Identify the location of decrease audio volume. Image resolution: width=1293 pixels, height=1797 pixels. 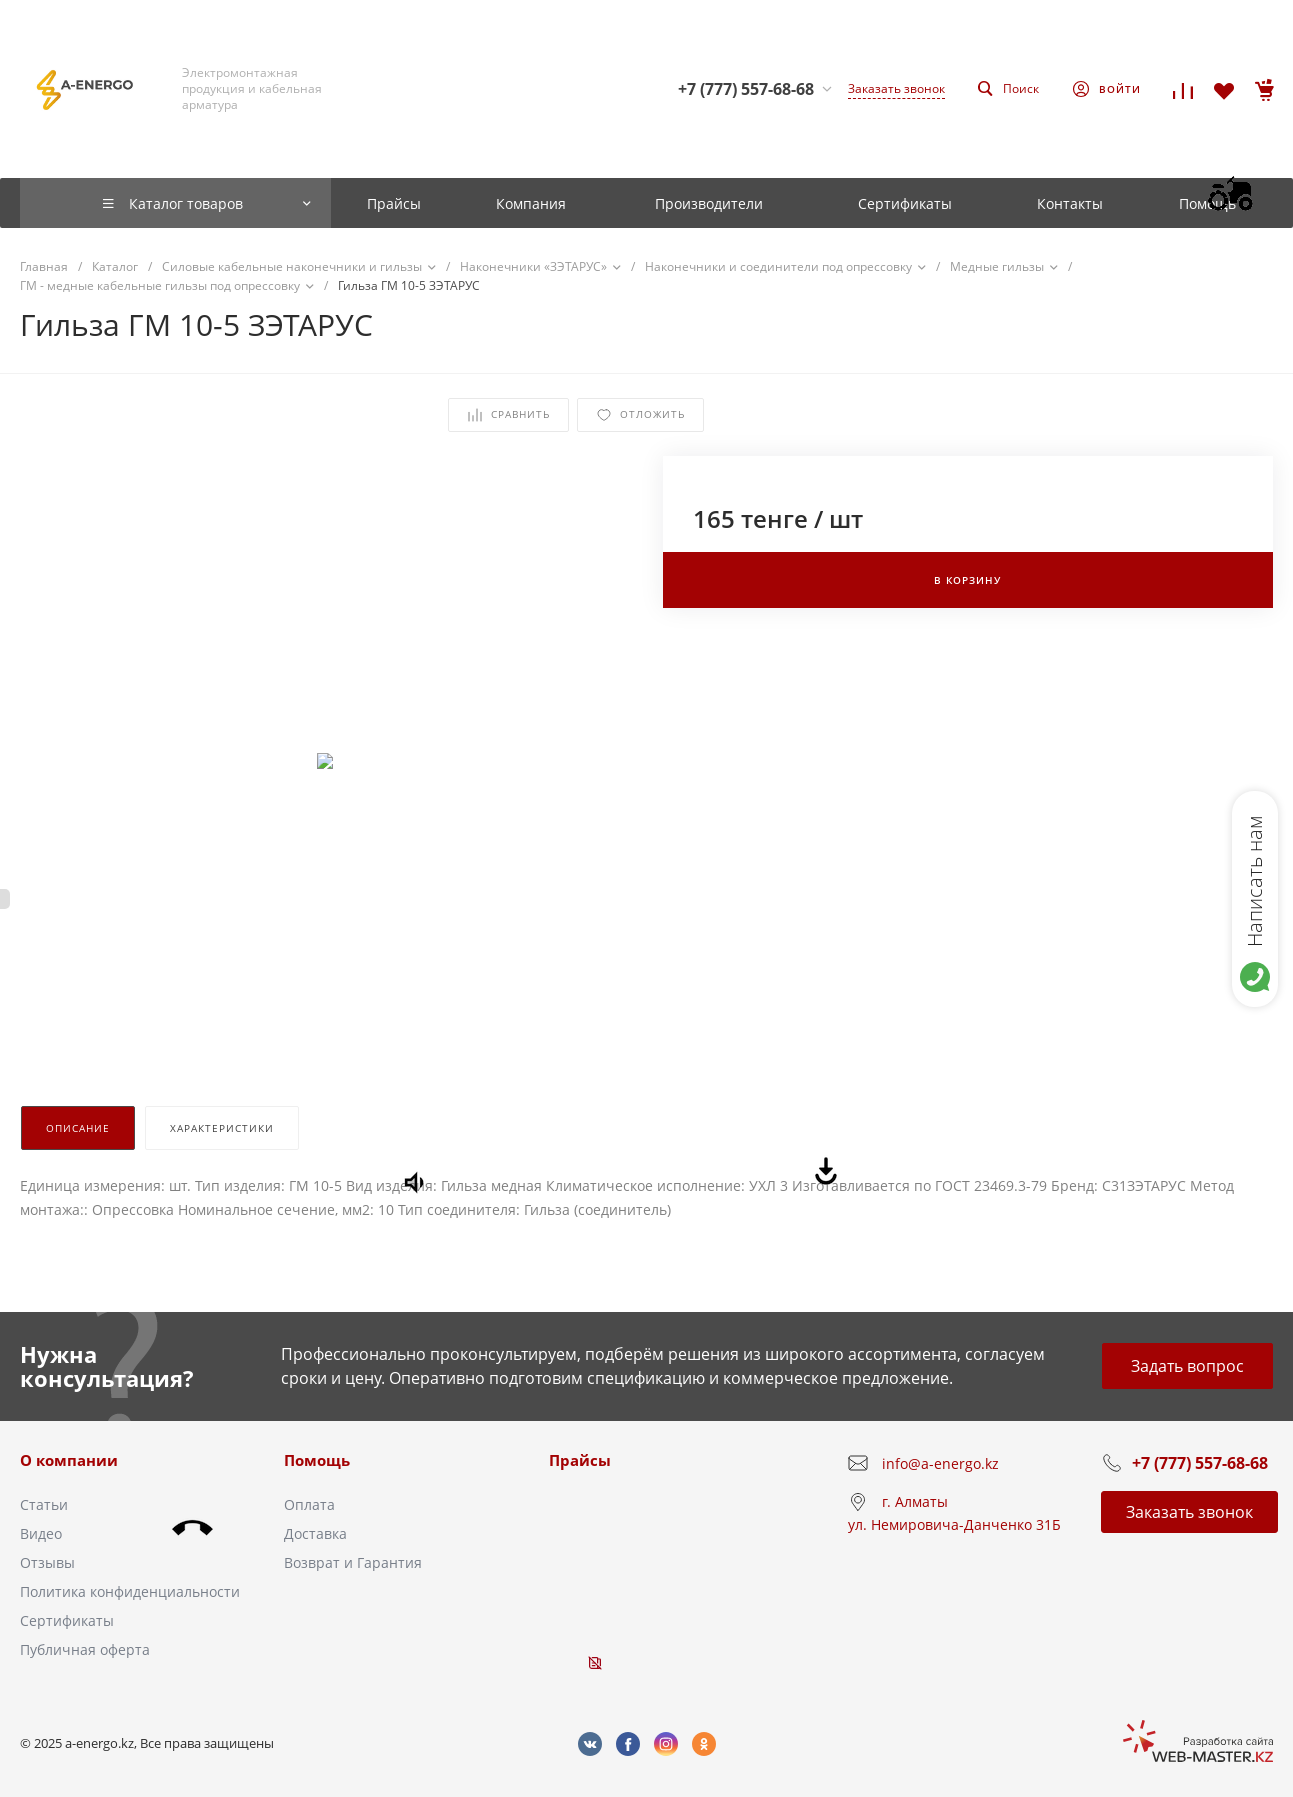
(414, 1182).